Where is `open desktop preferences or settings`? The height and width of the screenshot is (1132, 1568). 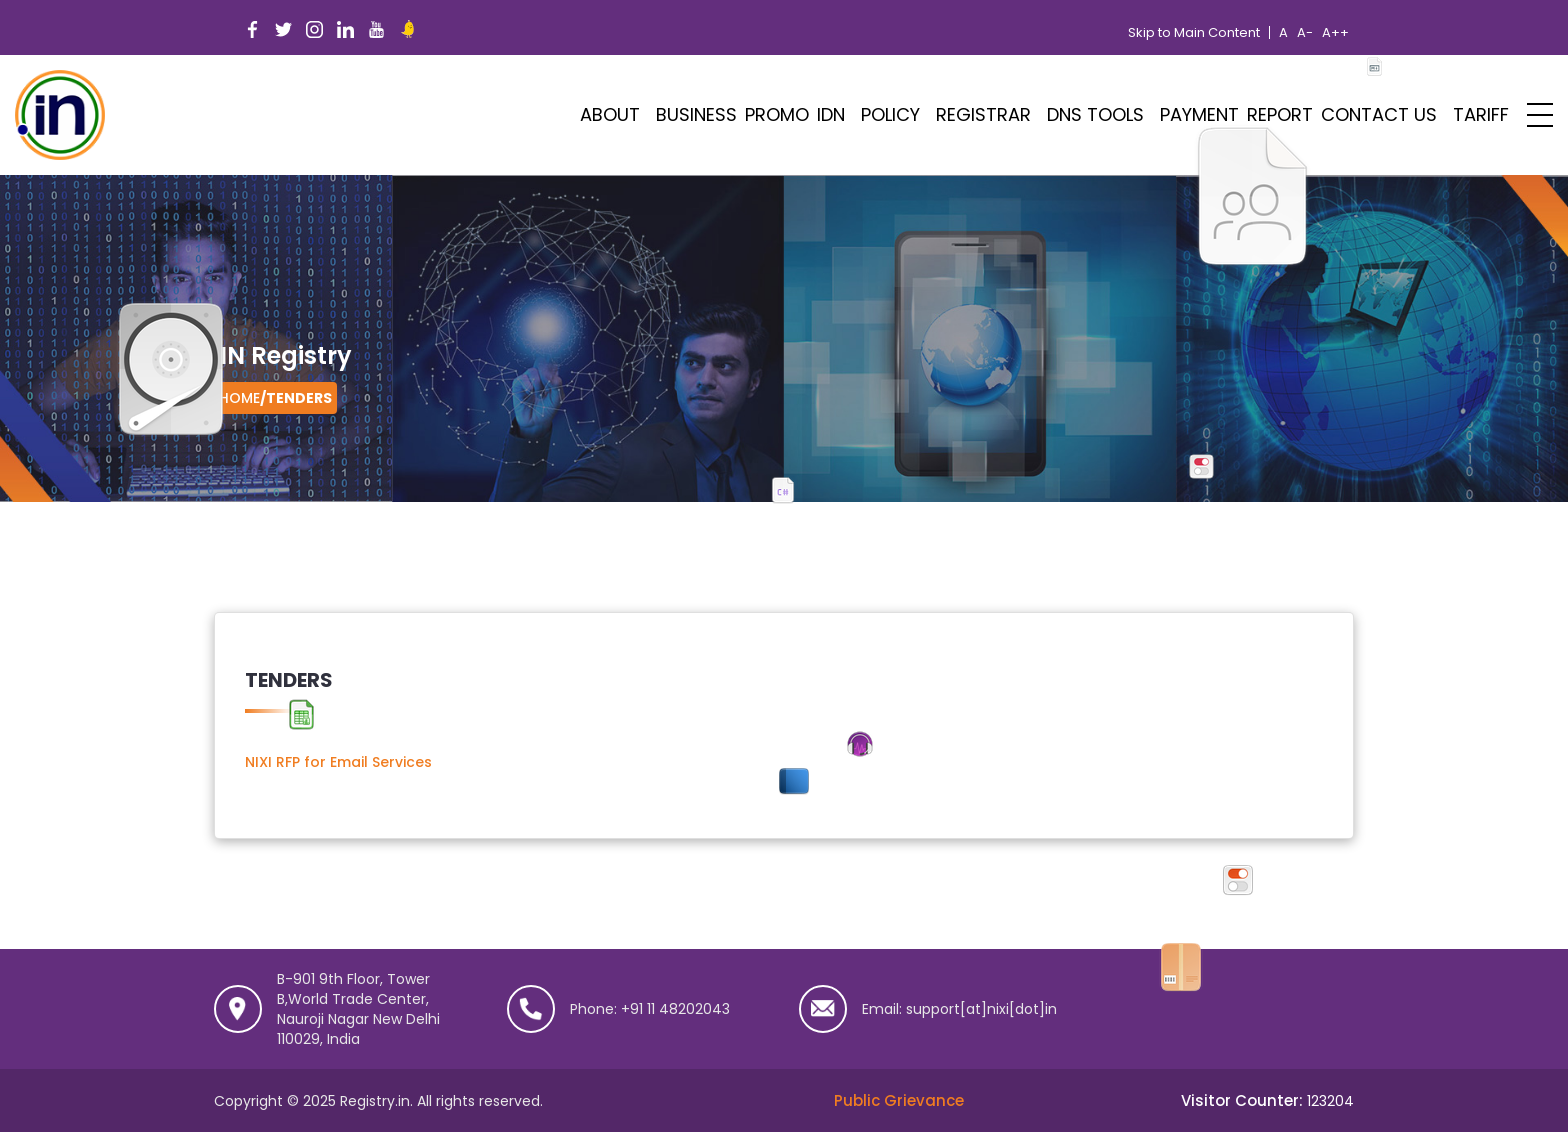 open desktop preferences or settings is located at coordinates (1201, 466).